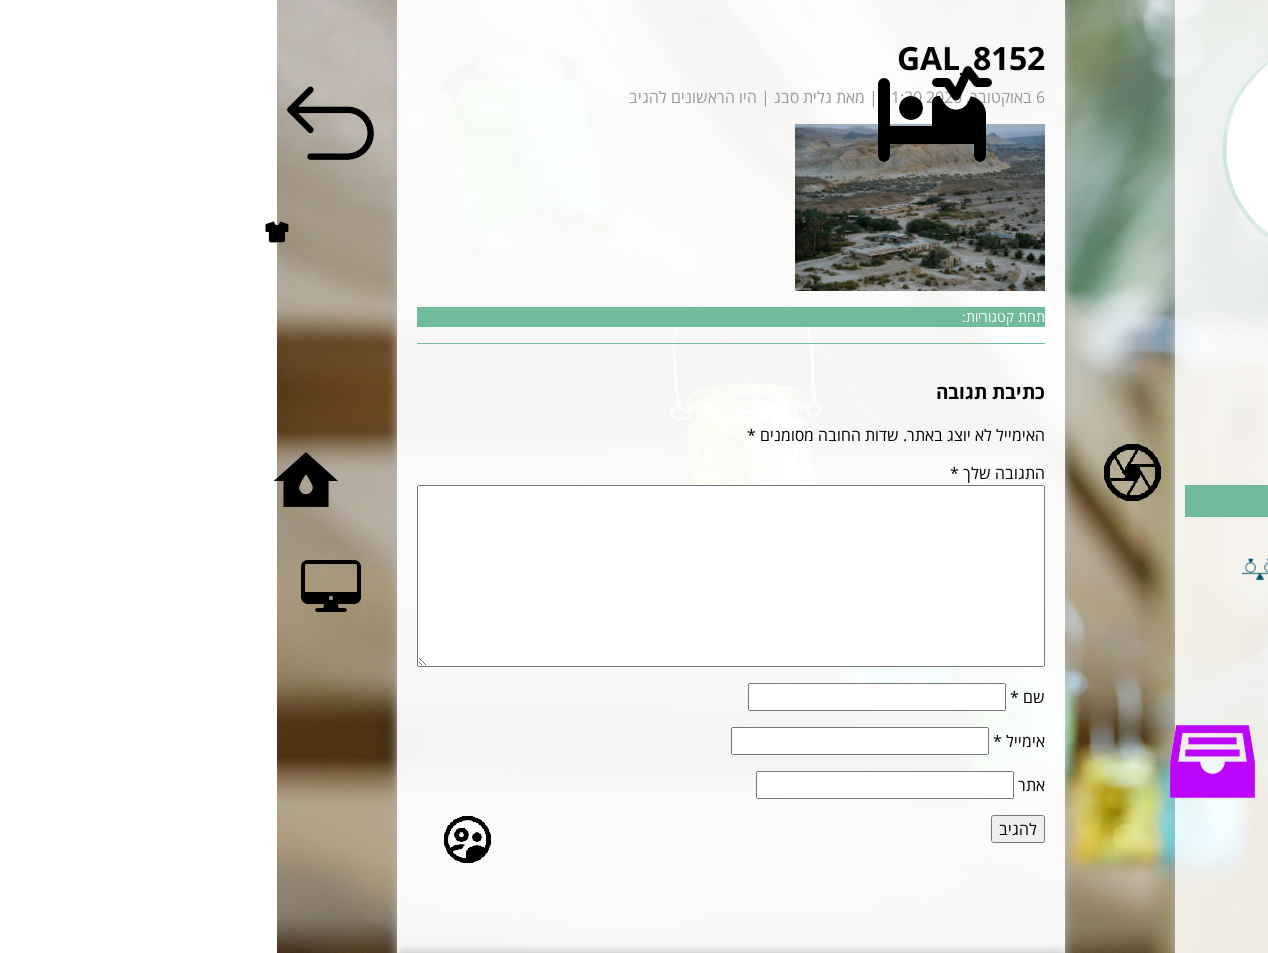  I want to click on view patient procedures or medical records, so click(932, 120).